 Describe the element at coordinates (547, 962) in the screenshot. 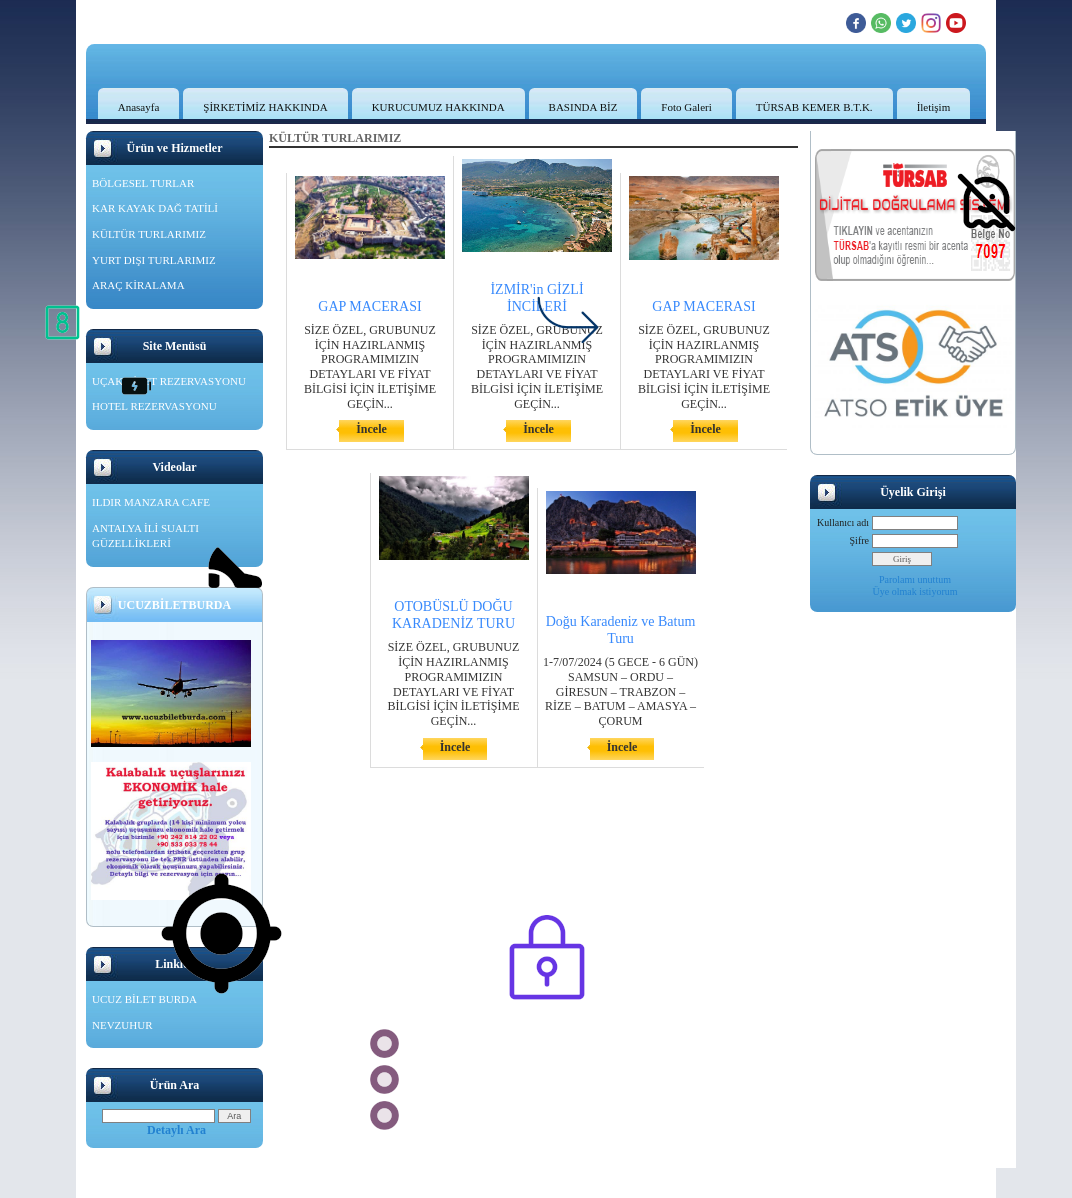

I see `access security or privacy settings` at that location.